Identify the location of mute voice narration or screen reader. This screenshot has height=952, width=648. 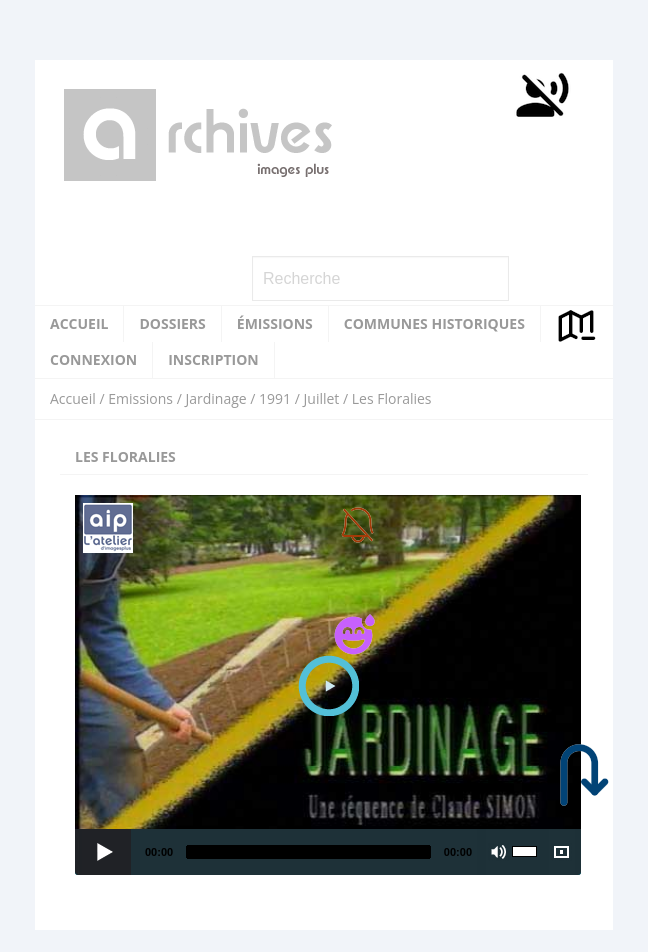
(542, 95).